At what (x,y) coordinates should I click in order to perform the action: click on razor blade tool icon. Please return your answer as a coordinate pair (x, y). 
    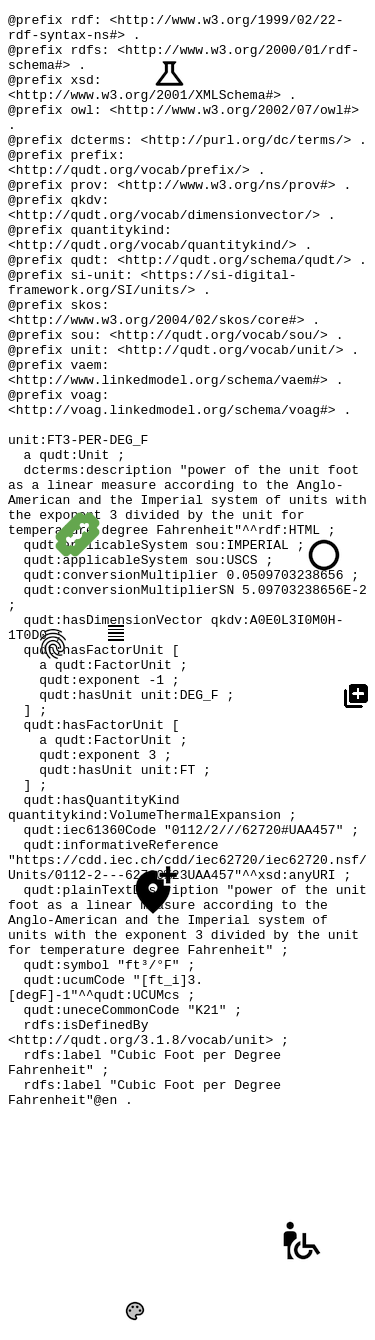
    Looking at the image, I should click on (77, 534).